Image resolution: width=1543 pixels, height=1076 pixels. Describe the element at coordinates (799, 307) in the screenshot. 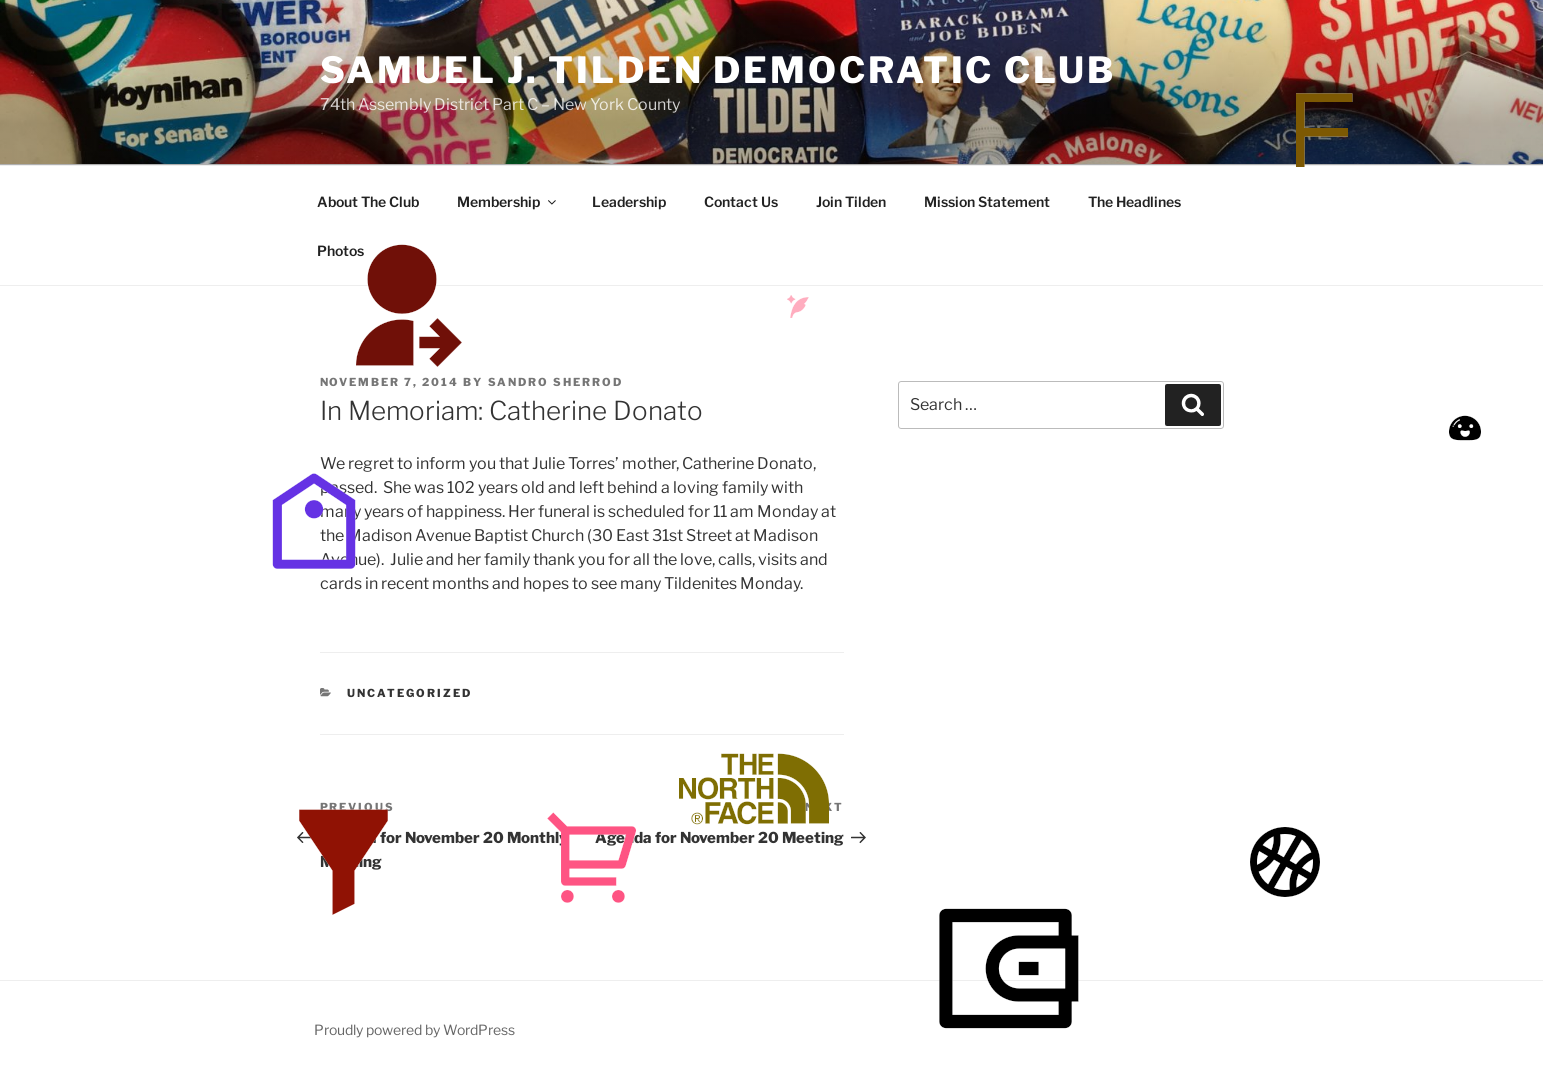

I see `compose with AI writing assistance` at that location.